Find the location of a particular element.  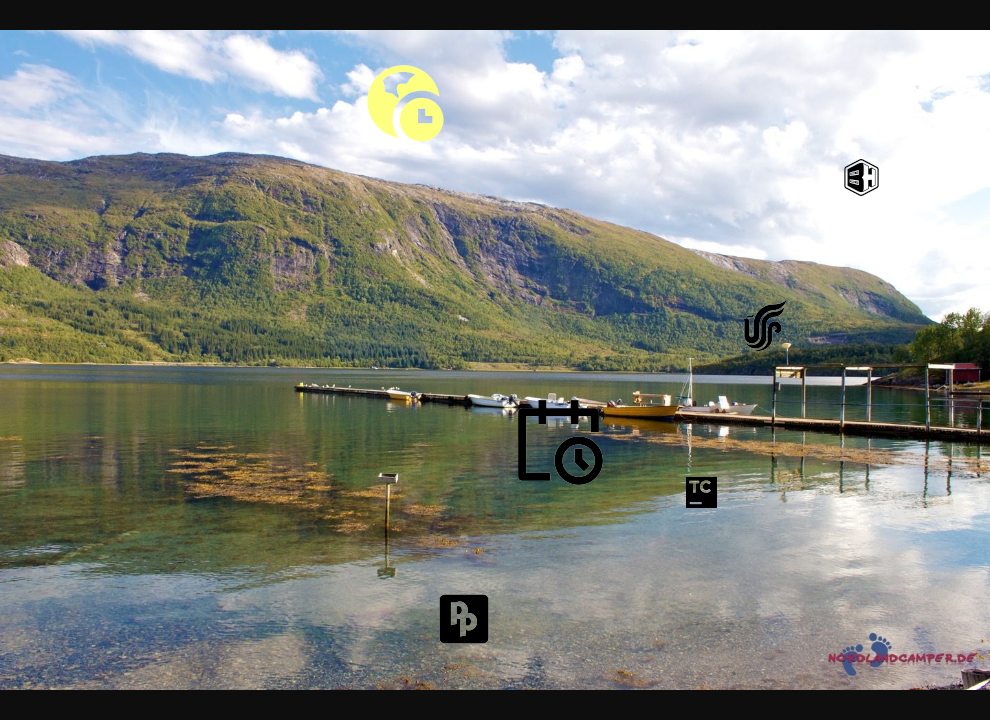

view scheduled events or appointments is located at coordinates (558, 444).